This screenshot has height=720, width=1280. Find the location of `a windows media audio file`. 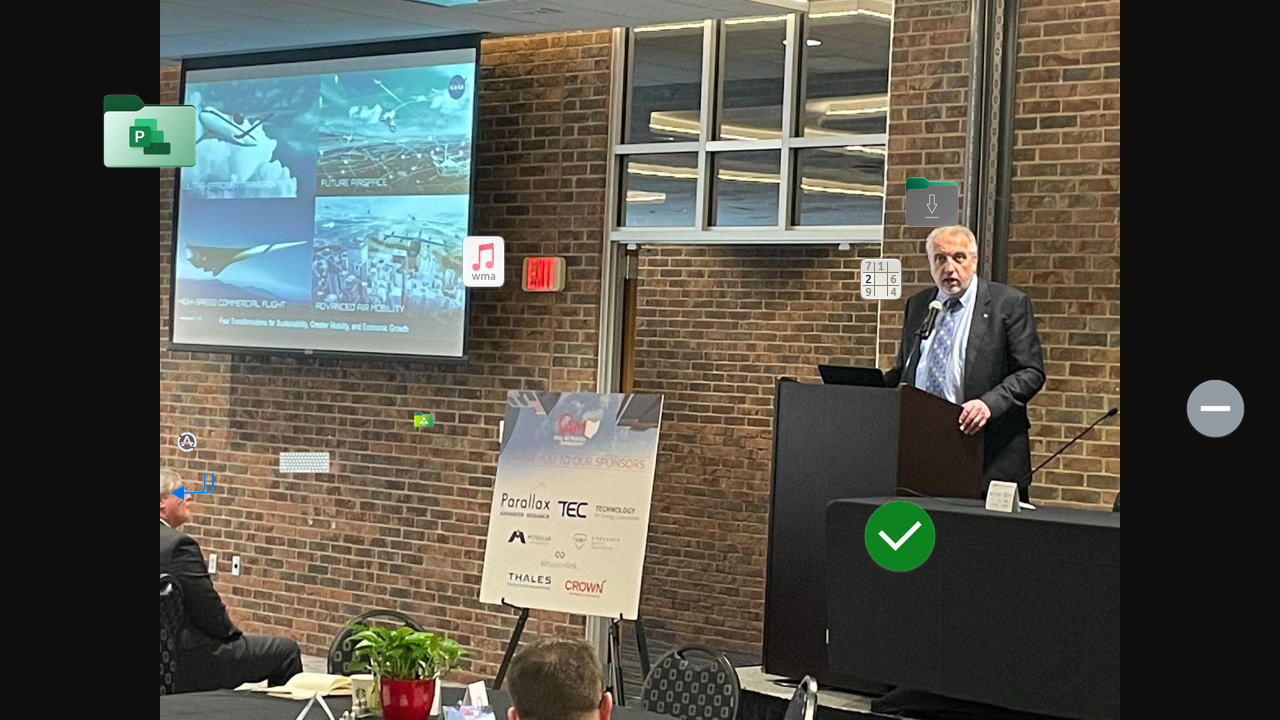

a windows media audio file is located at coordinates (483, 261).